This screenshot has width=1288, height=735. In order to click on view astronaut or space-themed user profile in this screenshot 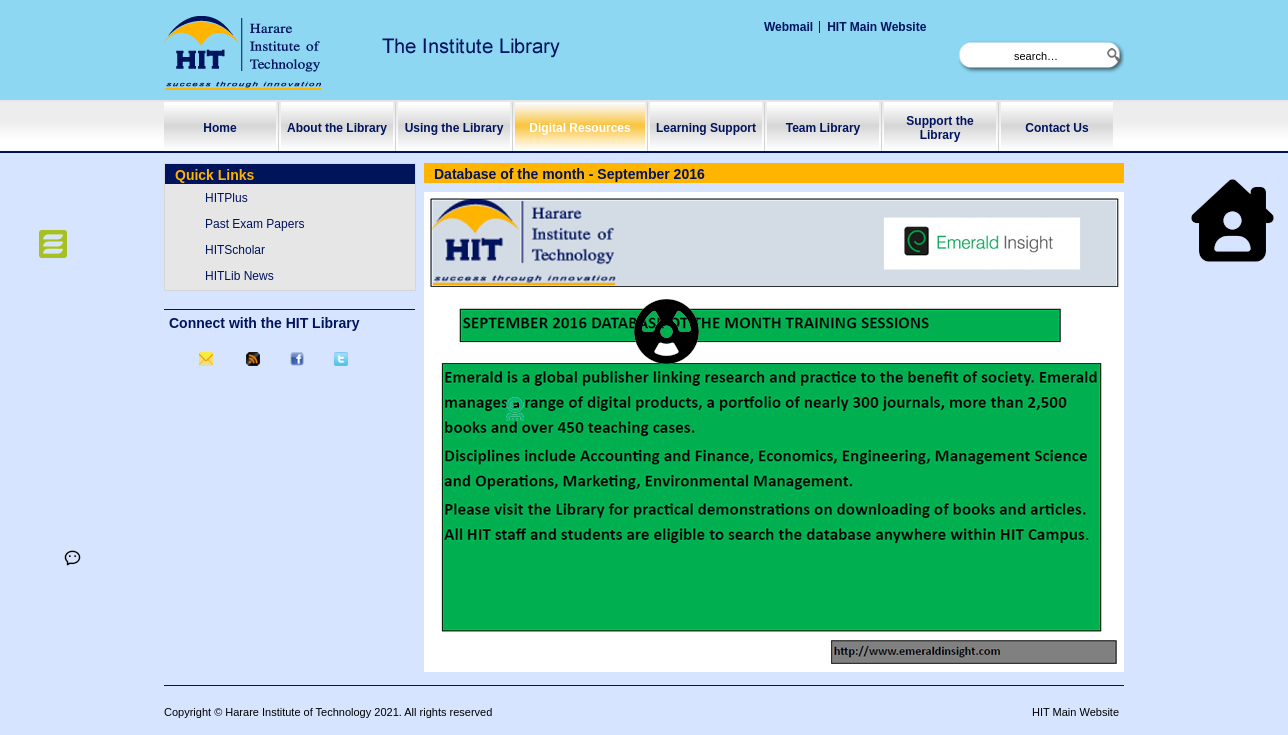, I will do `click(515, 409)`.